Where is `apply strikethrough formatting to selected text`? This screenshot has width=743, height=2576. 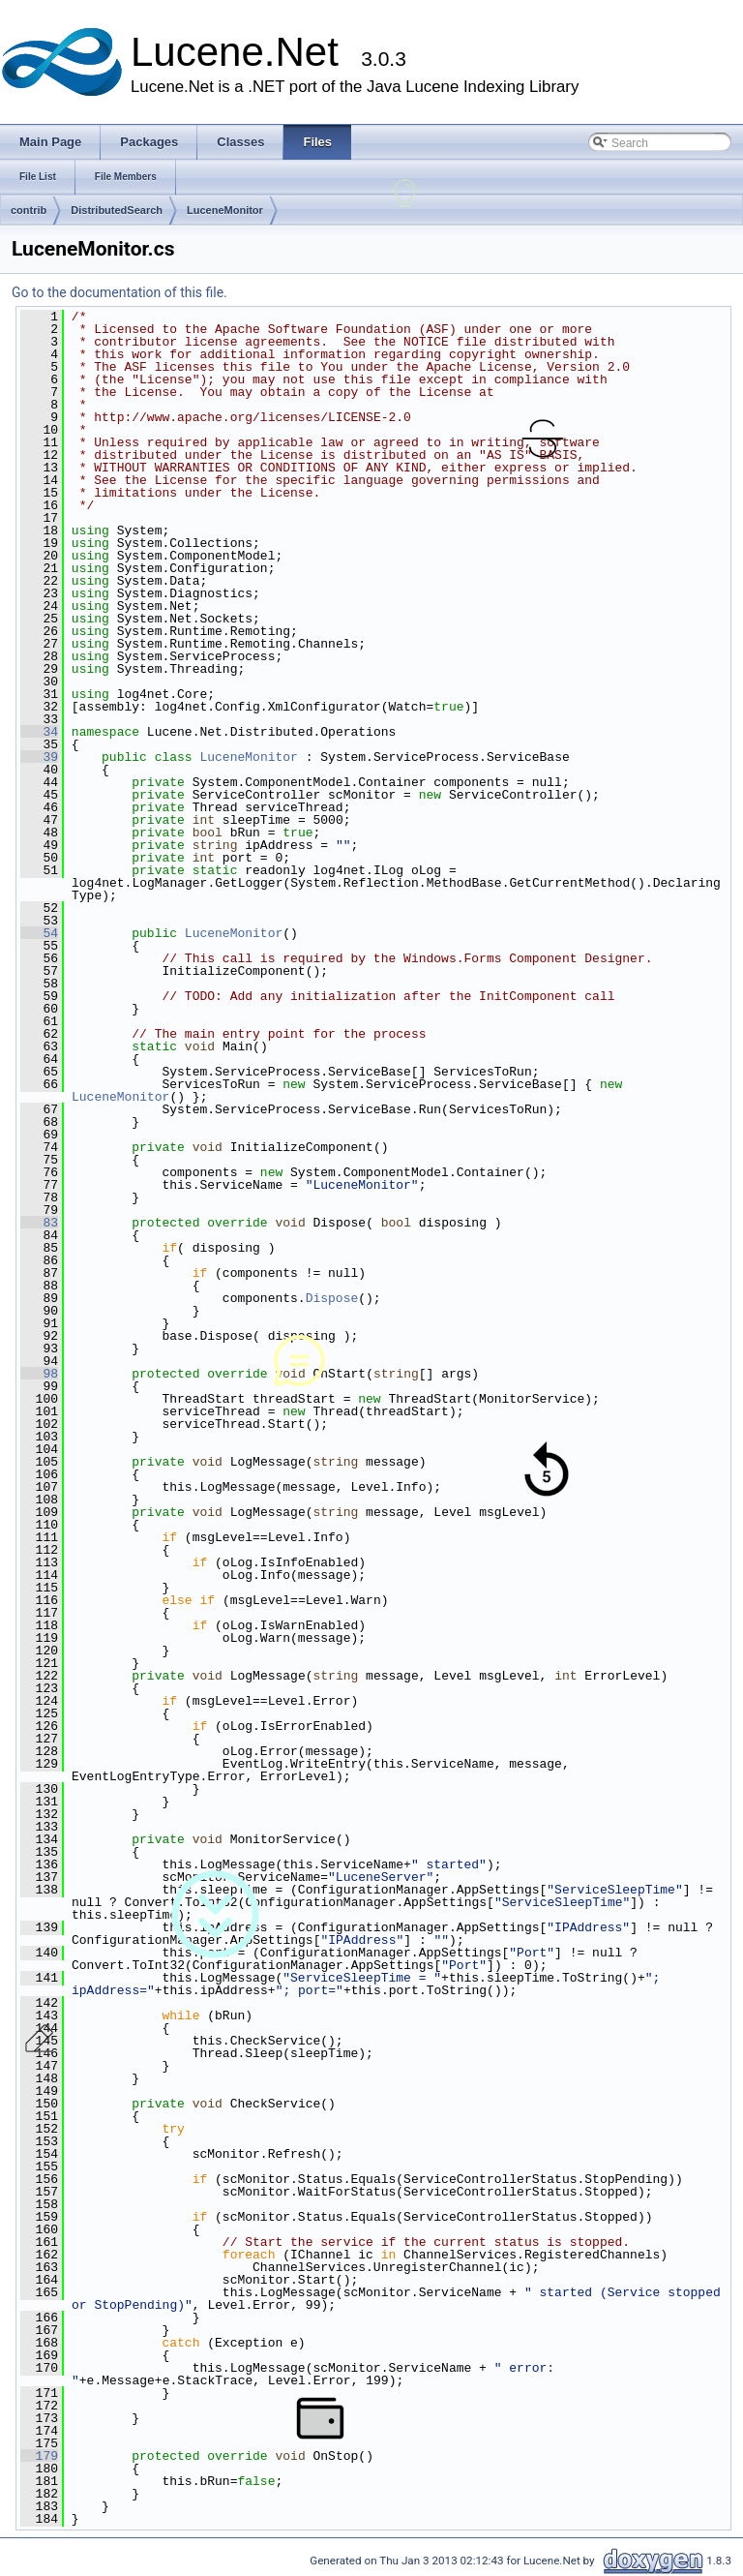 apply strikethrough formatting to selected text is located at coordinates (543, 439).